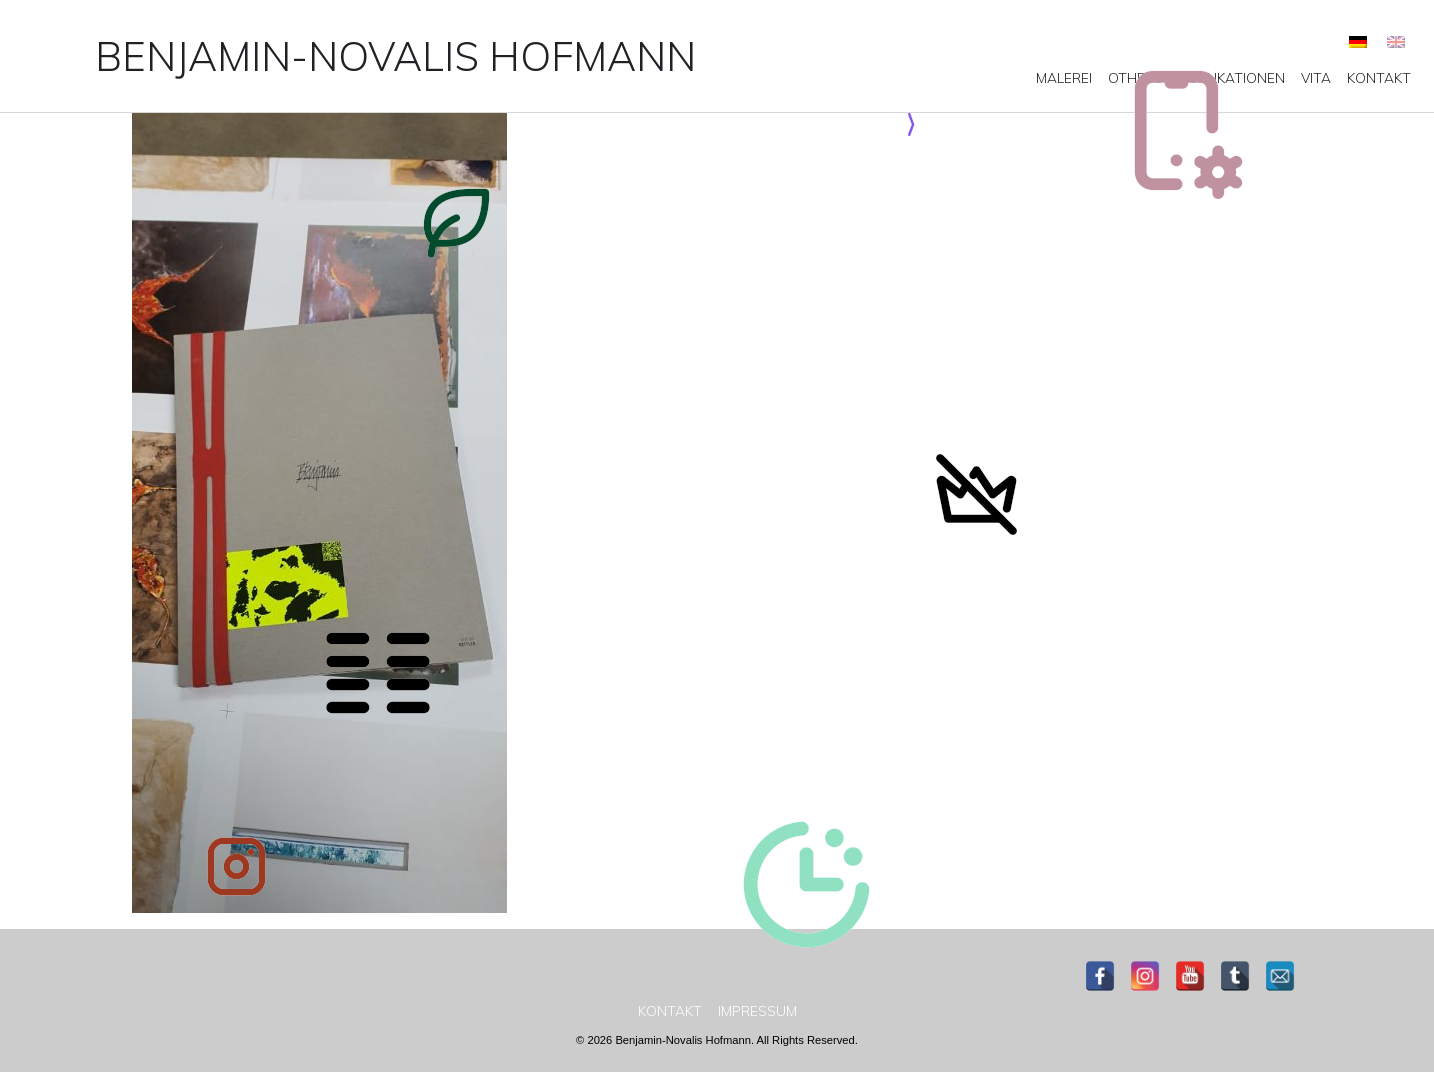  I want to click on switch to column view layout, so click(378, 673).